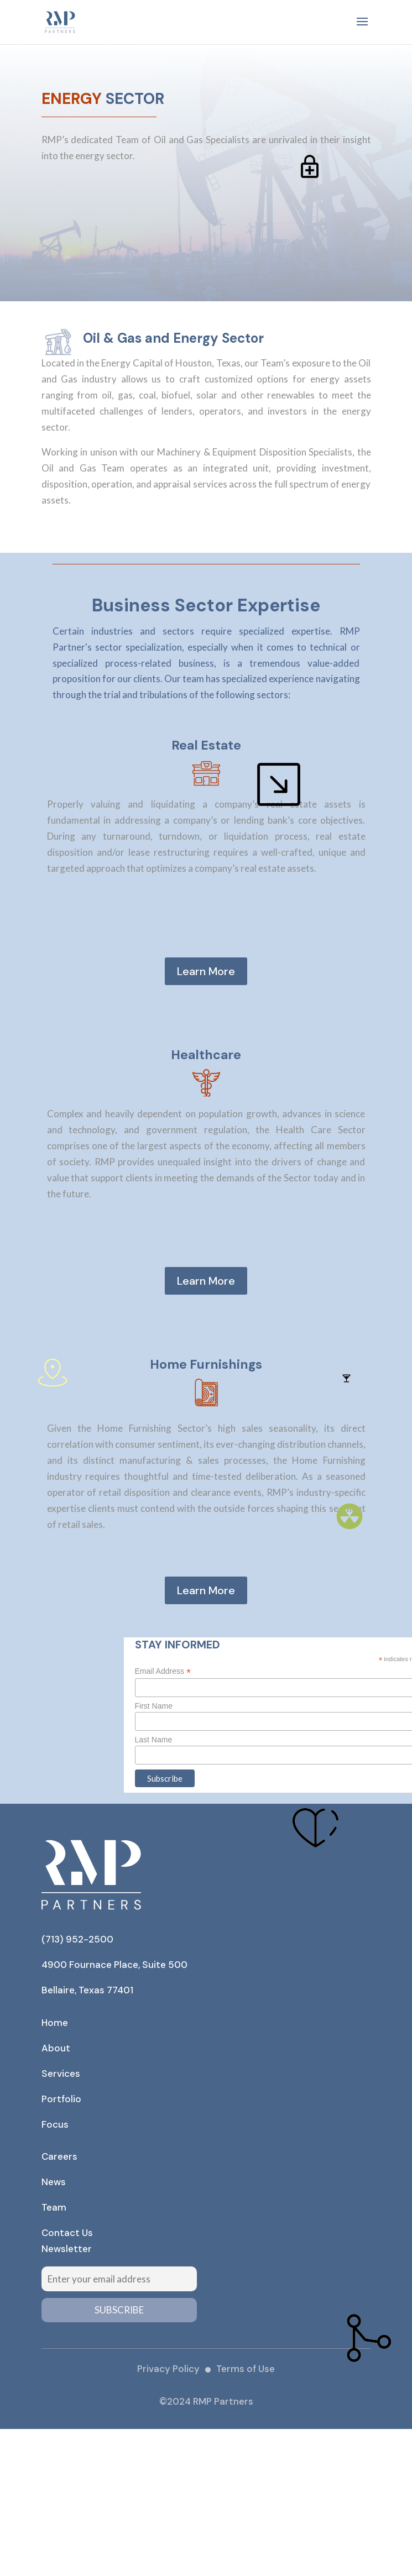  Describe the element at coordinates (53, 1373) in the screenshot. I see `view location area or zone on map` at that location.